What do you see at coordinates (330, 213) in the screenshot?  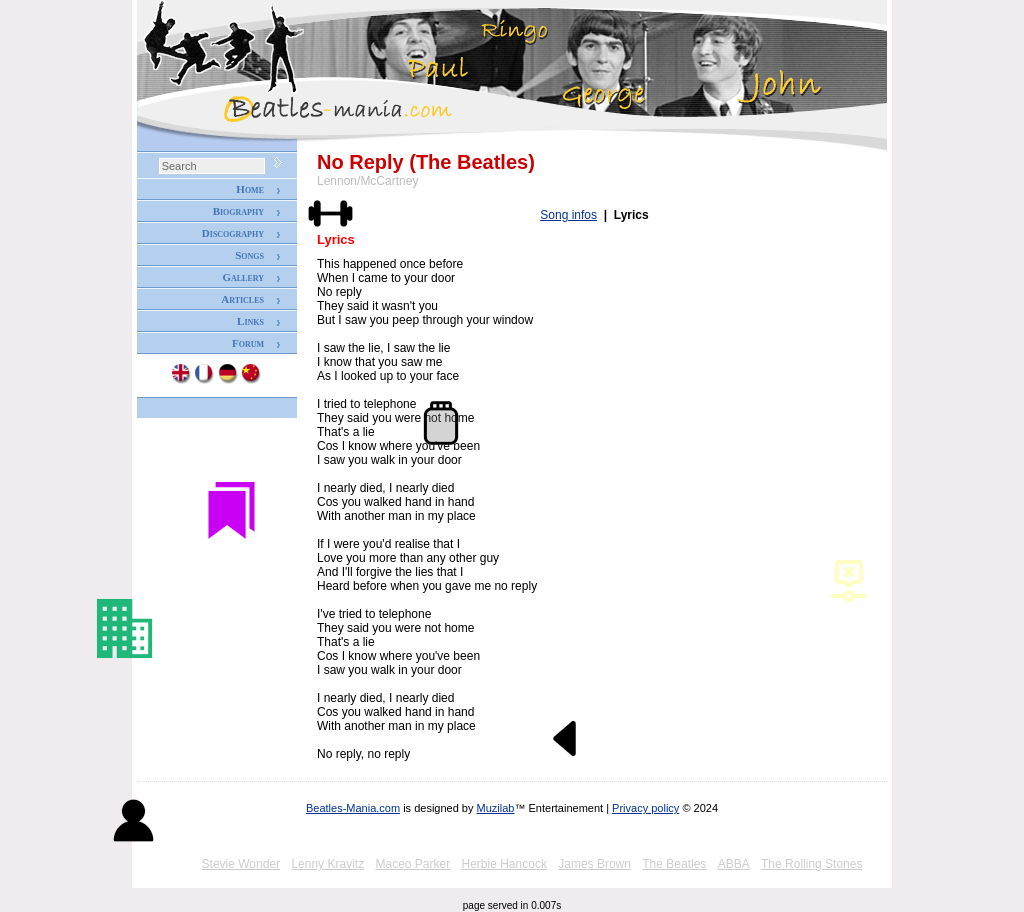 I see `access workout or fitness features` at bounding box center [330, 213].